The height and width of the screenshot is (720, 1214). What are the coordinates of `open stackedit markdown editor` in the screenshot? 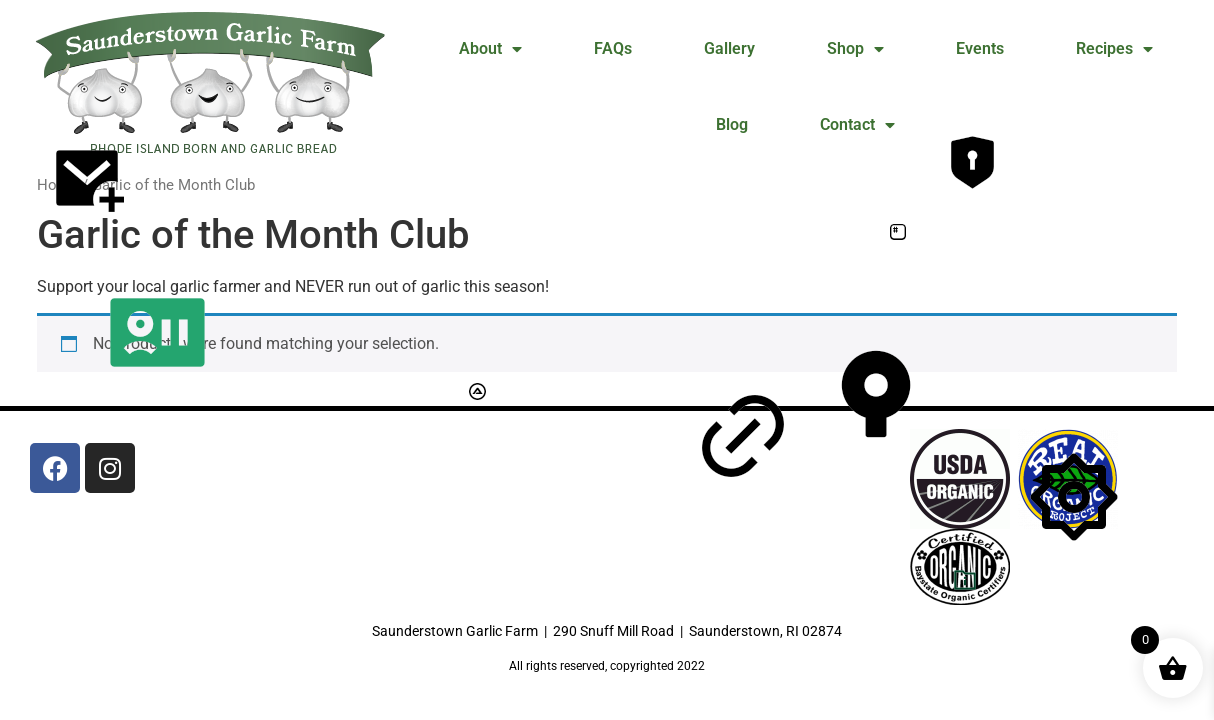 It's located at (898, 232).